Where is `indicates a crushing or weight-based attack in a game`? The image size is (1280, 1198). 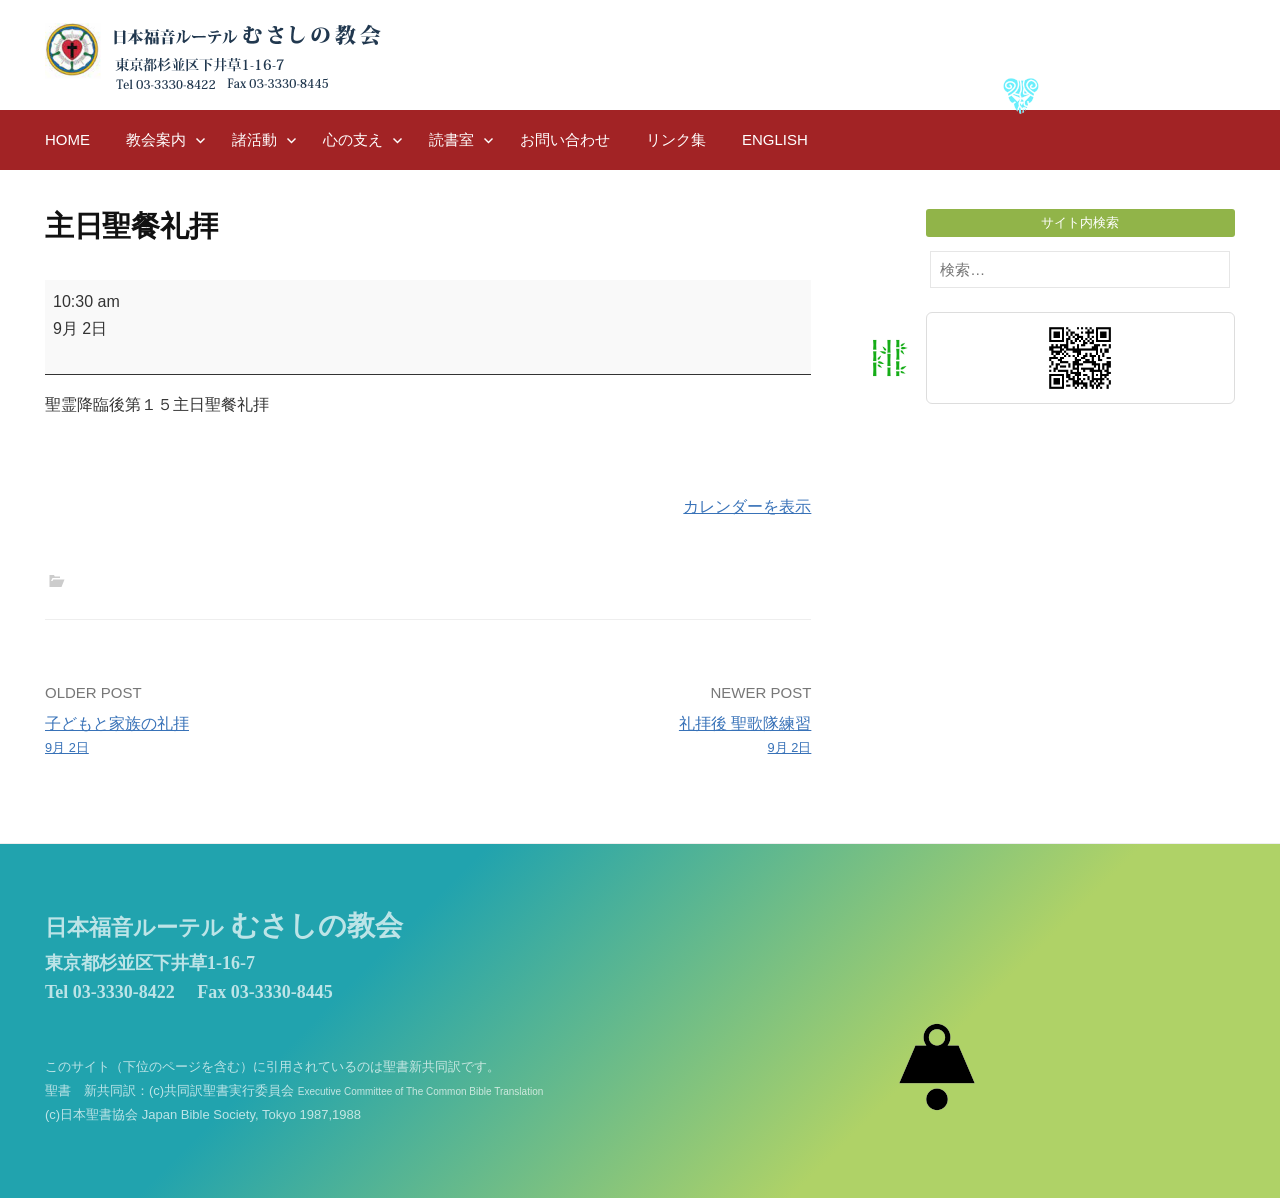
indicates a crushing or weight-based attack in a game is located at coordinates (937, 1067).